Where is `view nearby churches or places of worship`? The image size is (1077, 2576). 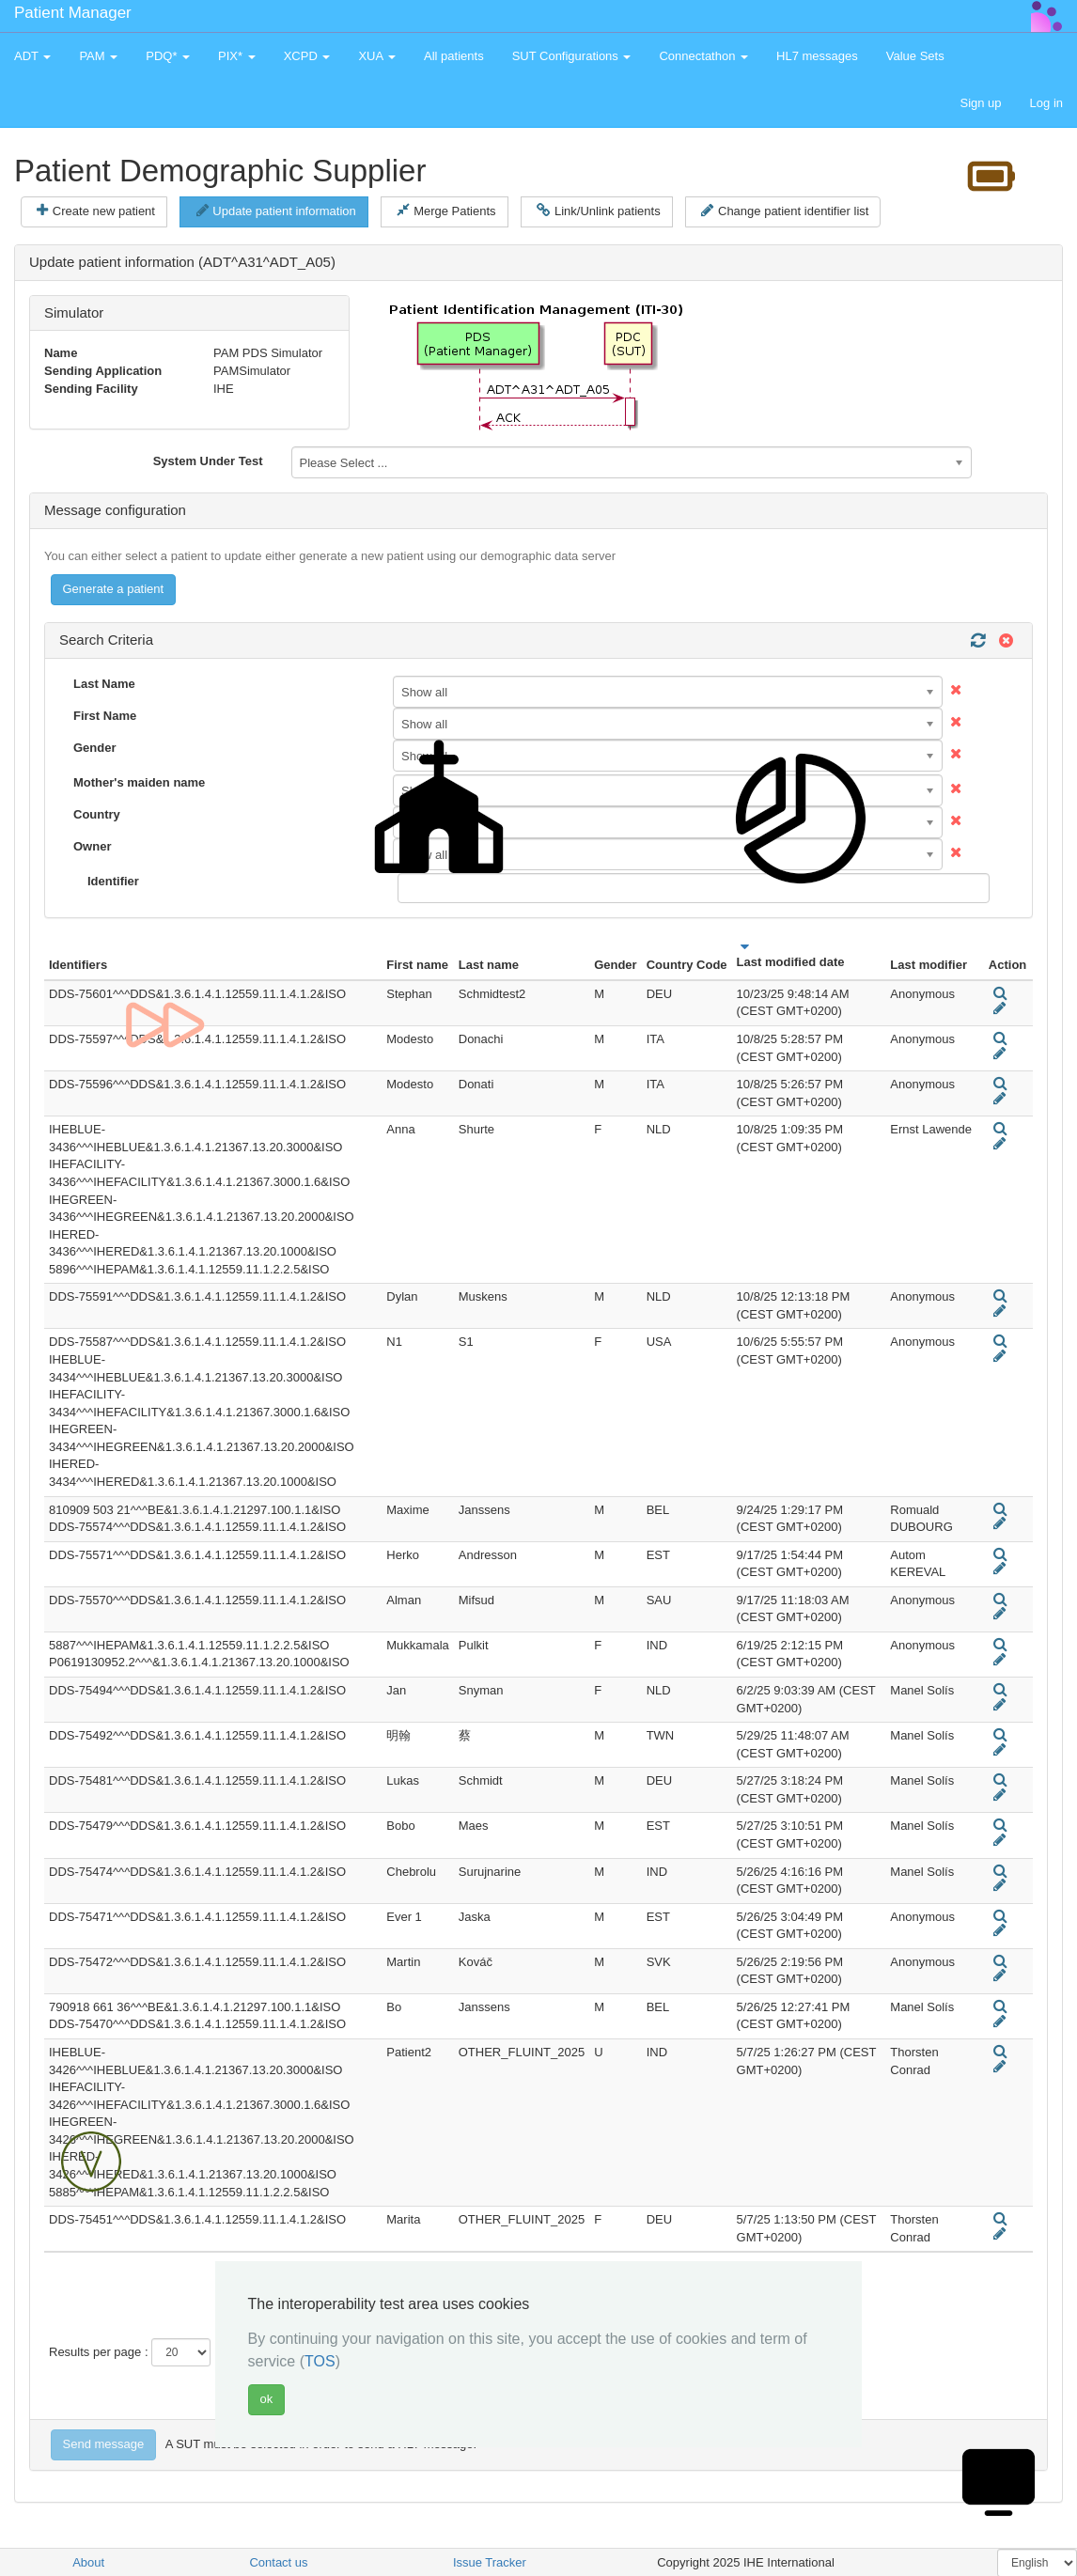
view nearby churches or places of worship is located at coordinates (439, 814).